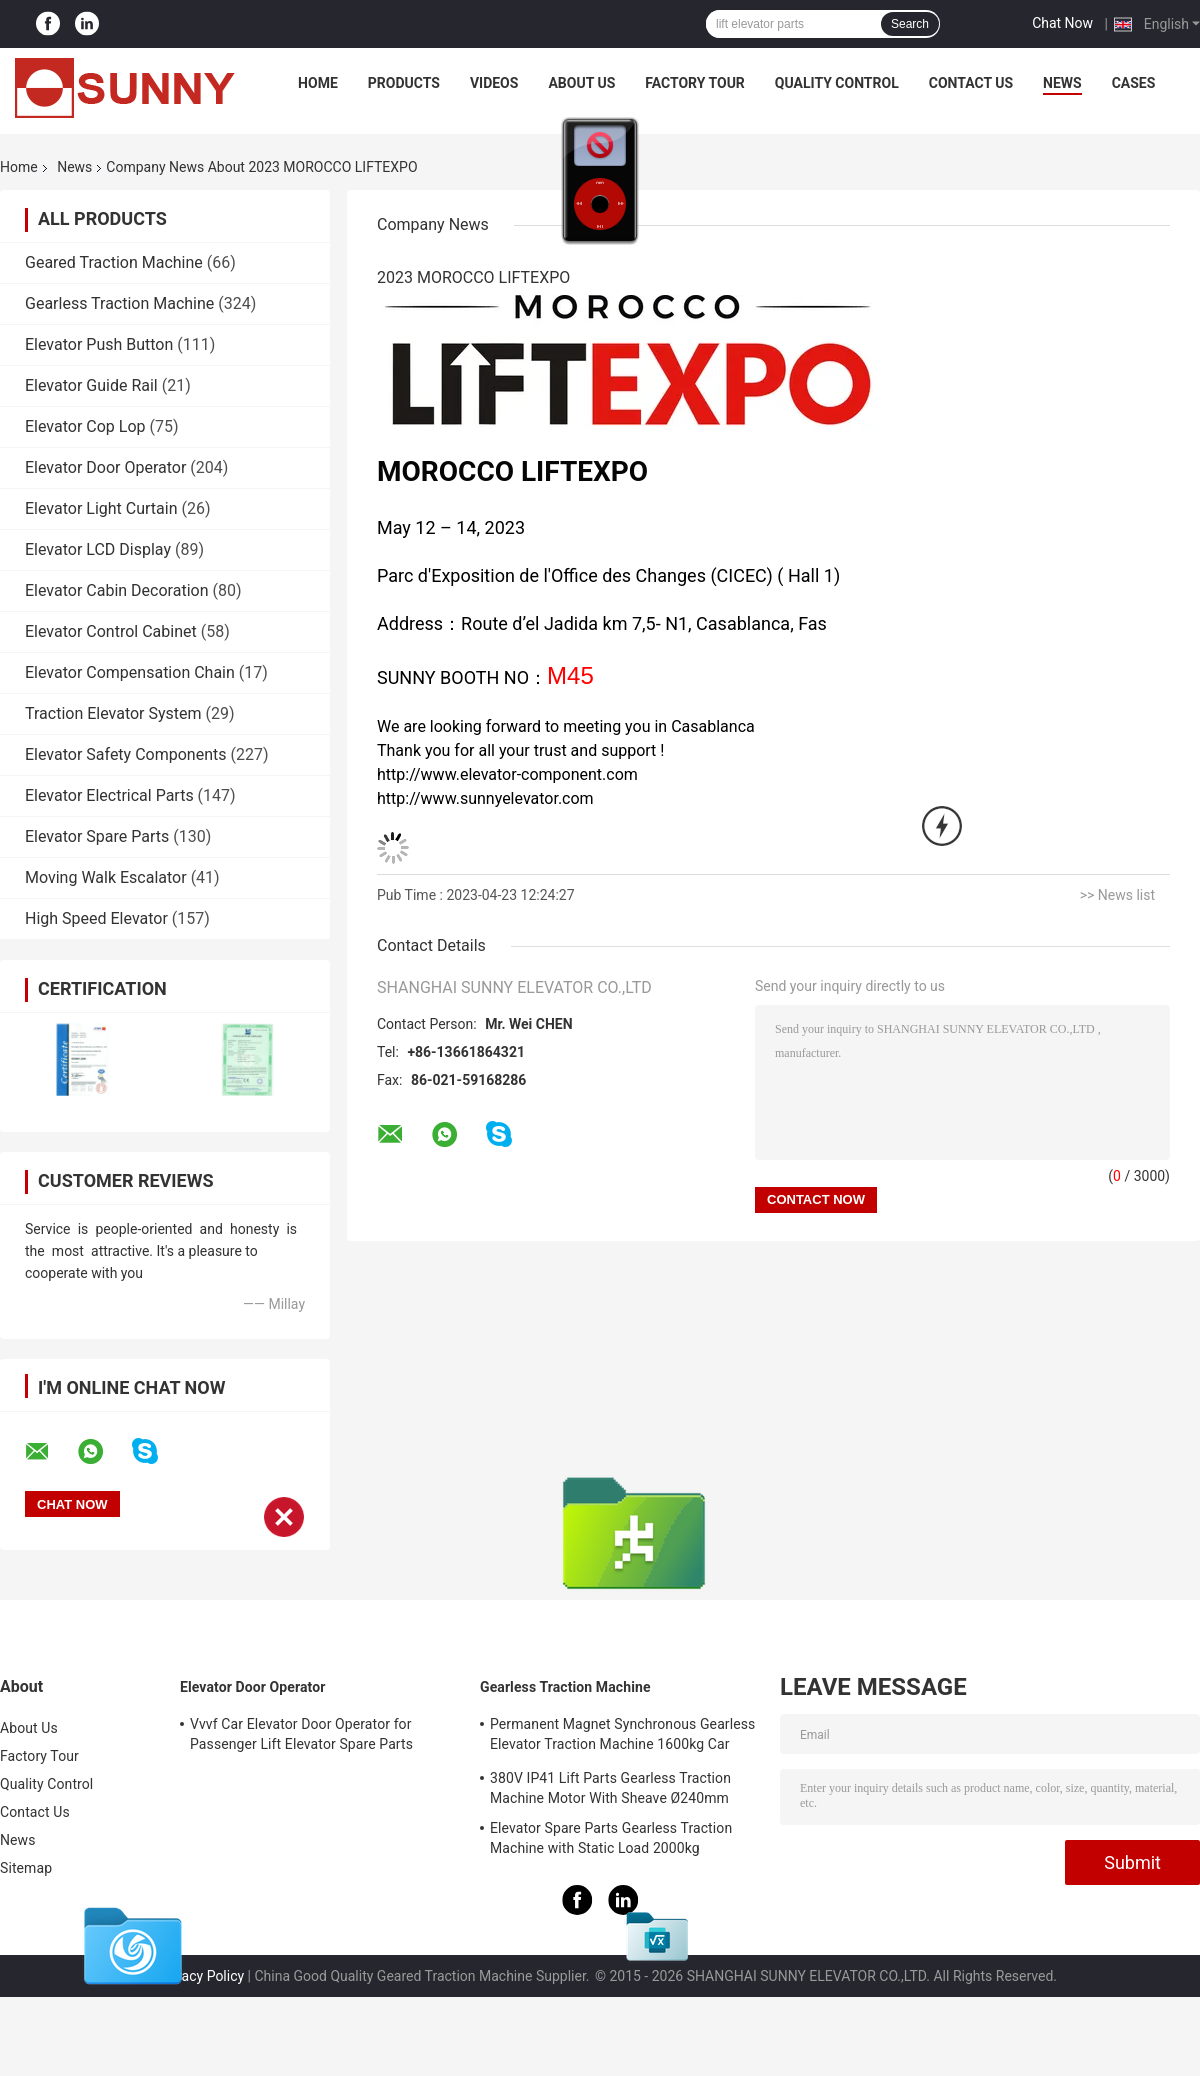  What do you see at coordinates (284, 1517) in the screenshot?
I see `cancel the current calculation` at bounding box center [284, 1517].